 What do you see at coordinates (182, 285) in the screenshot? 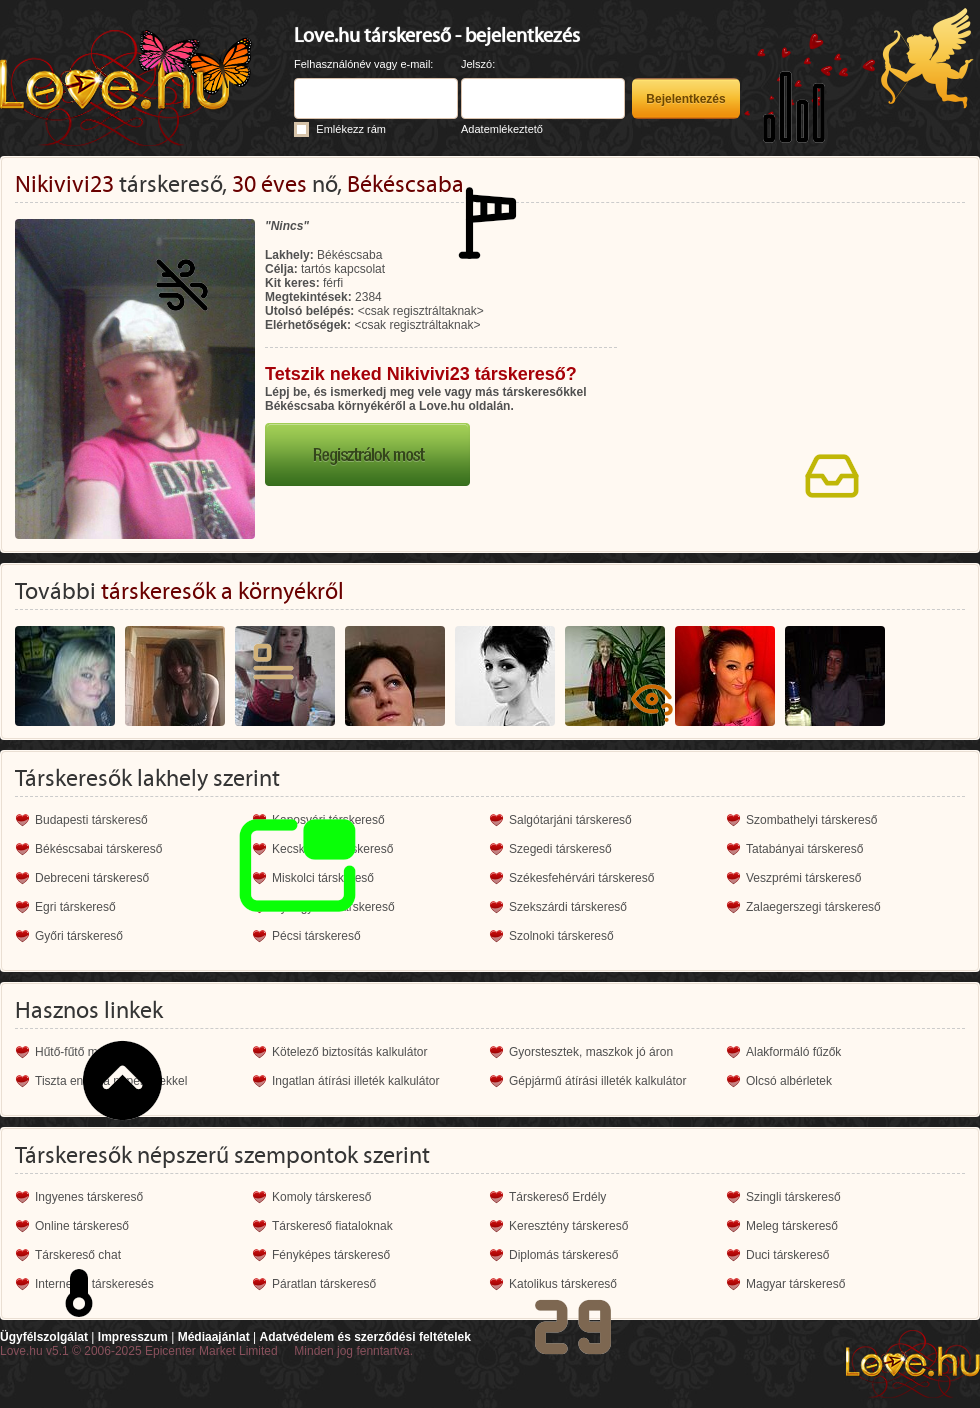
I see `disable wind or fan mode` at bounding box center [182, 285].